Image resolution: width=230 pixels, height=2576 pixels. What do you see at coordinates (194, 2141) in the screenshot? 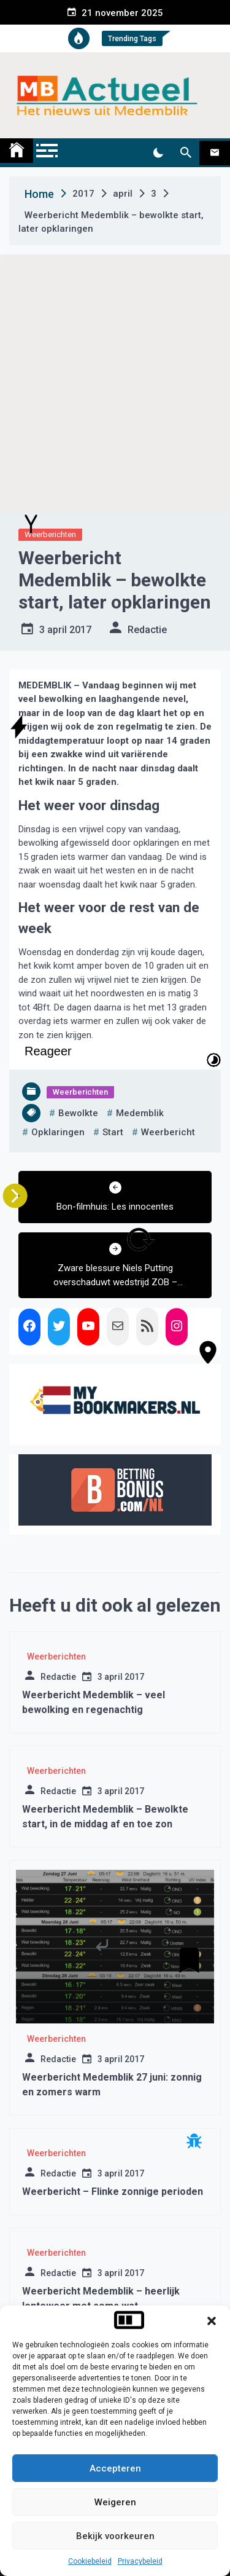
I see `report a bug or issue` at bounding box center [194, 2141].